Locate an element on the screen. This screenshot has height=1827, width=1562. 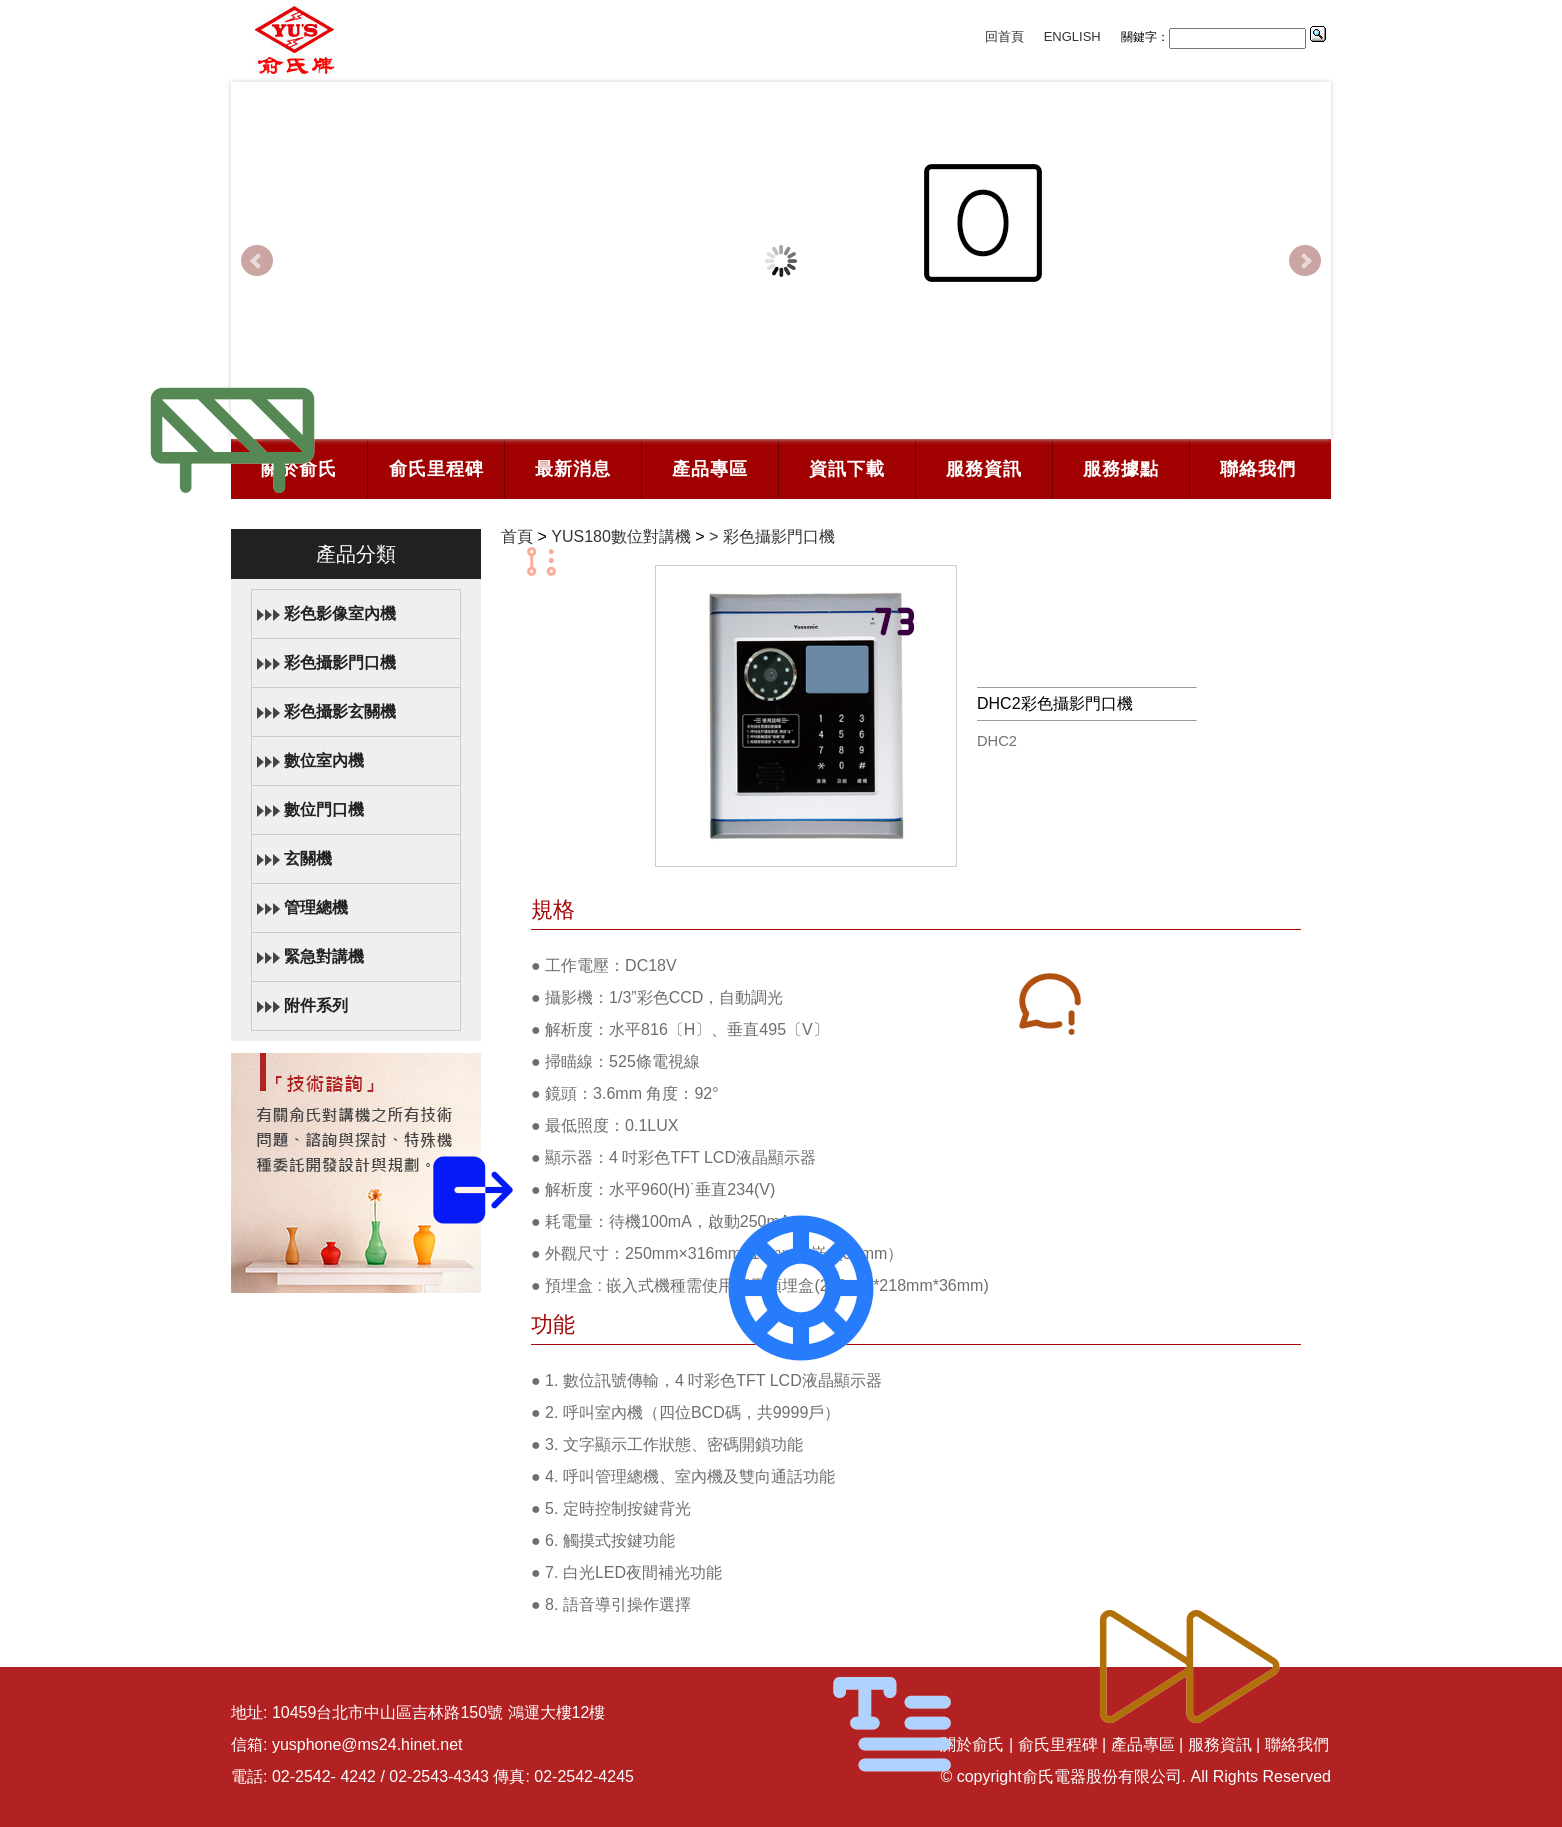
displays the number 73 as a label or counter is located at coordinates (894, 621).